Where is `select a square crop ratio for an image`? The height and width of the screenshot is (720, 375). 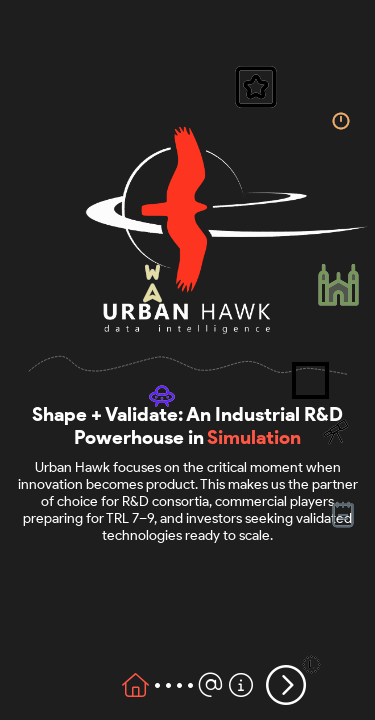
select a square crop ratio for an image is located at coordinates (310, 380).